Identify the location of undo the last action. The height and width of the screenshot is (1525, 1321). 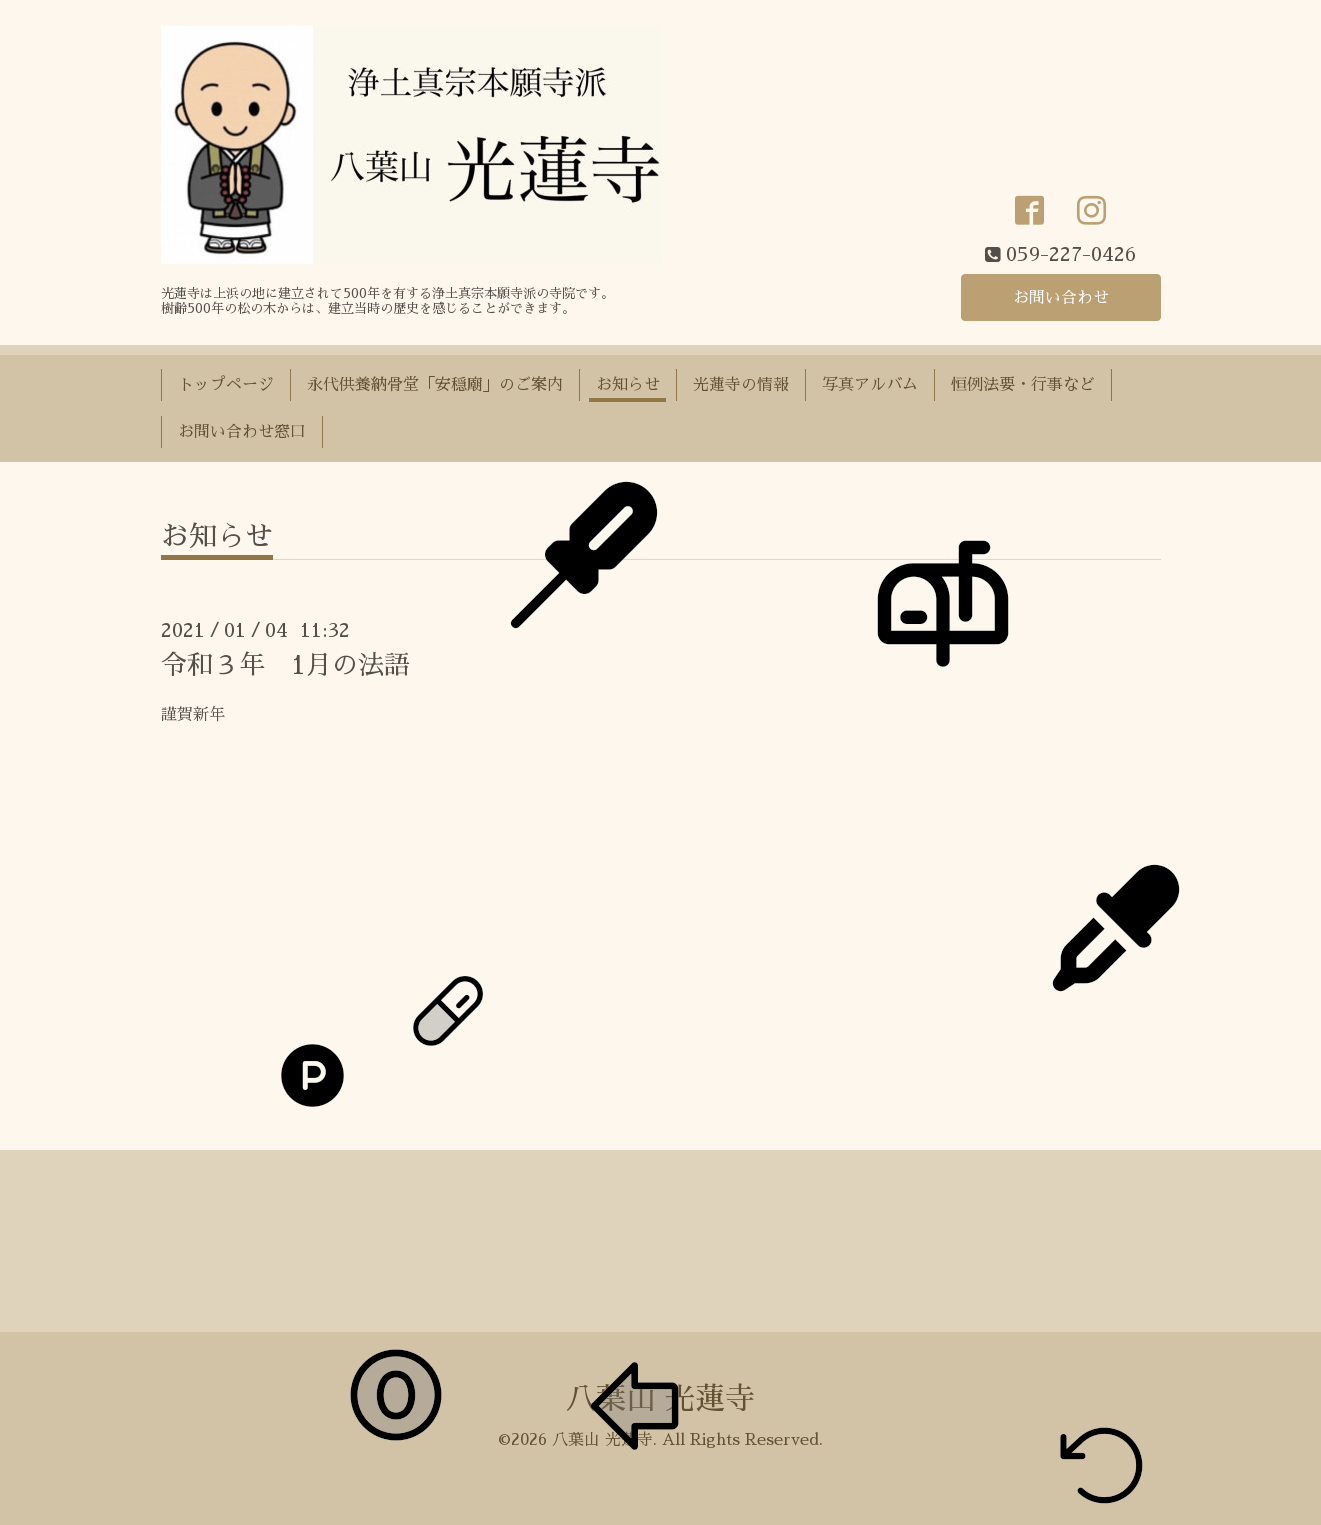
(1104, 1465).